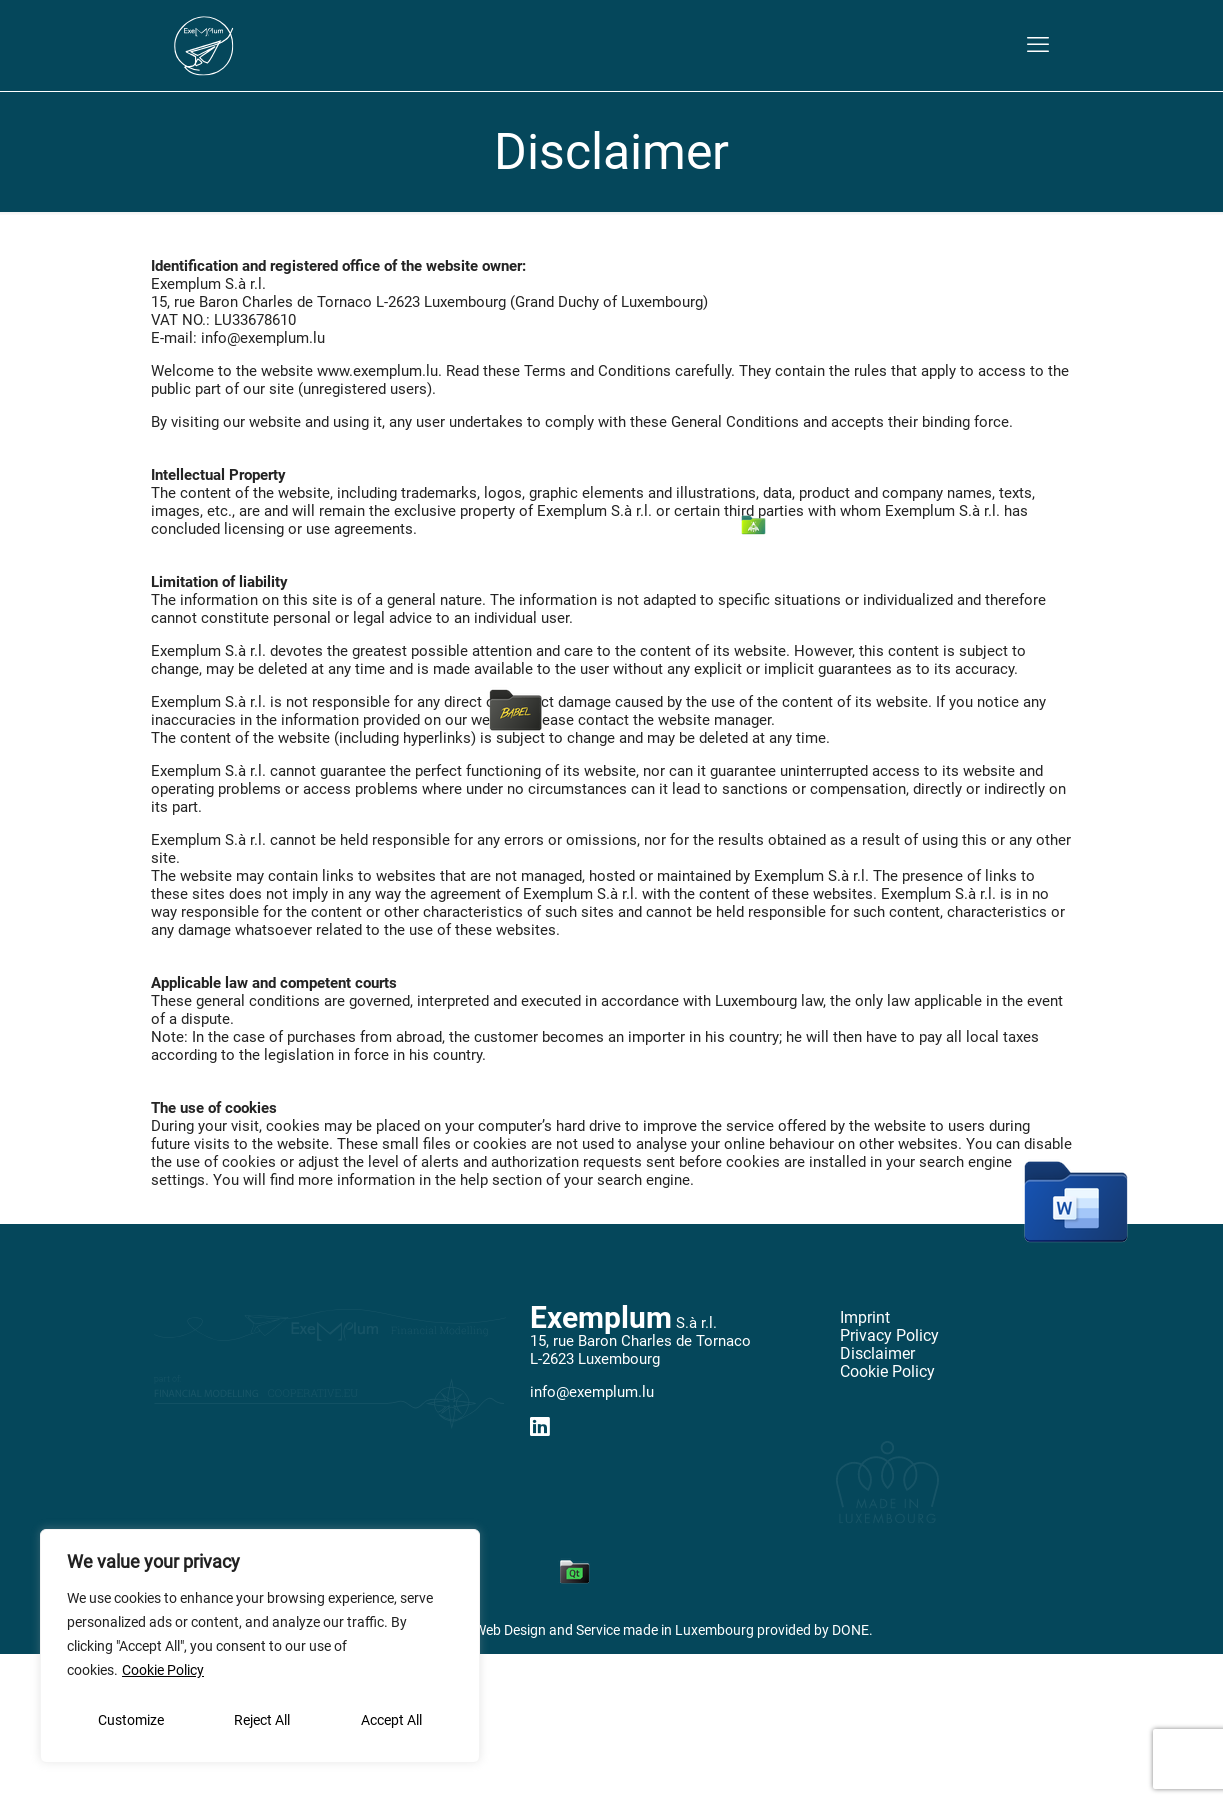 The height and width of the screenshot is (1803, 1223). What do you see at coordinates (753, 525) in the screenshot?
I see `open your GameJolt games folder` at bounding box center [753, 525].